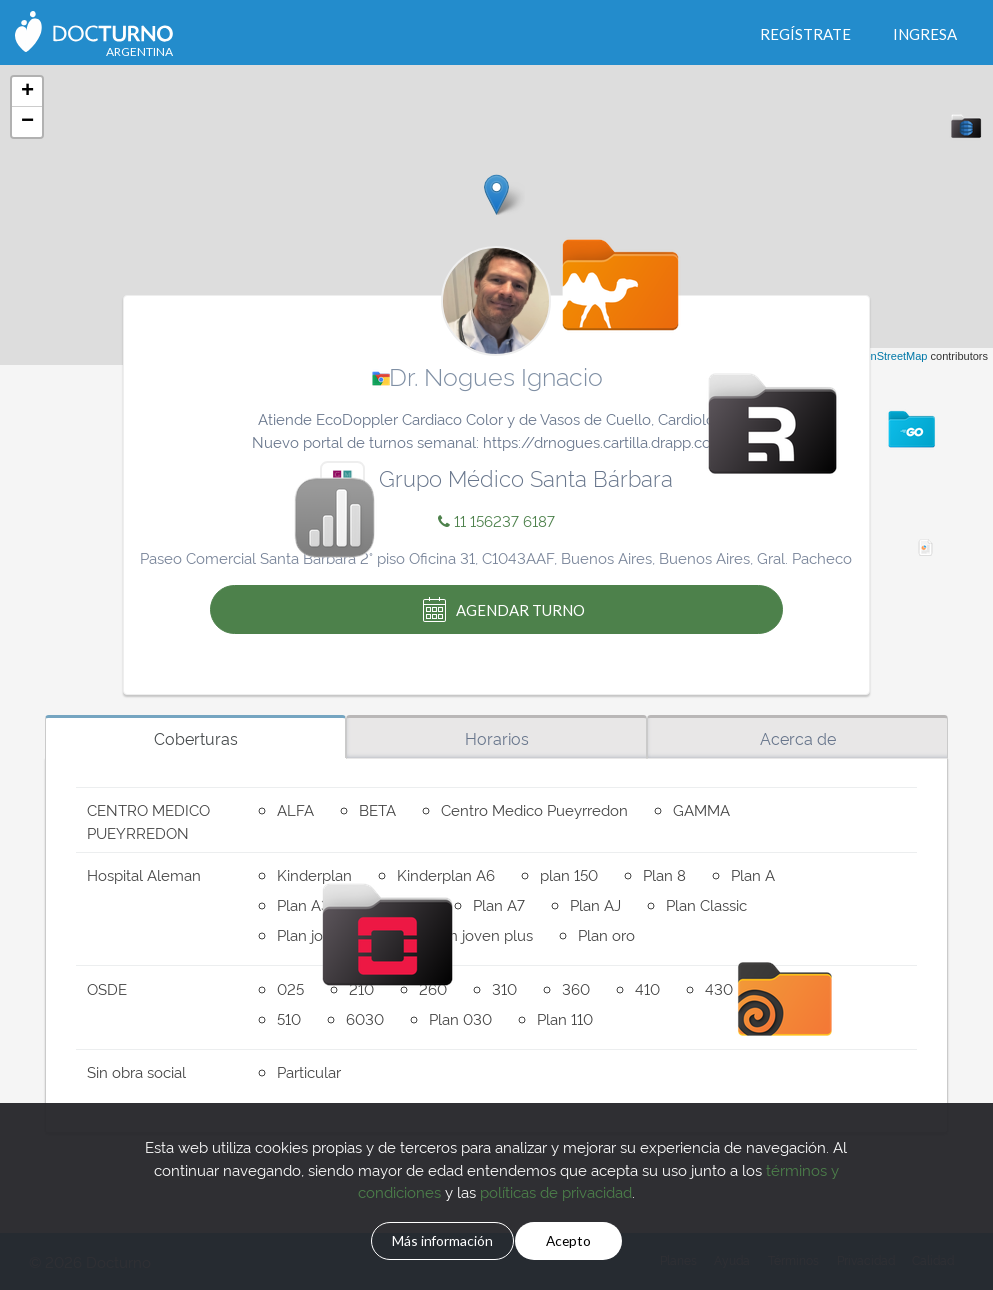 Image resolution: width=993 pixels, height=1290 pixels. What do you see at coordinates (772, 427) in the screenshot?
I see `open remix project folder` at bounding box center [772, 427].